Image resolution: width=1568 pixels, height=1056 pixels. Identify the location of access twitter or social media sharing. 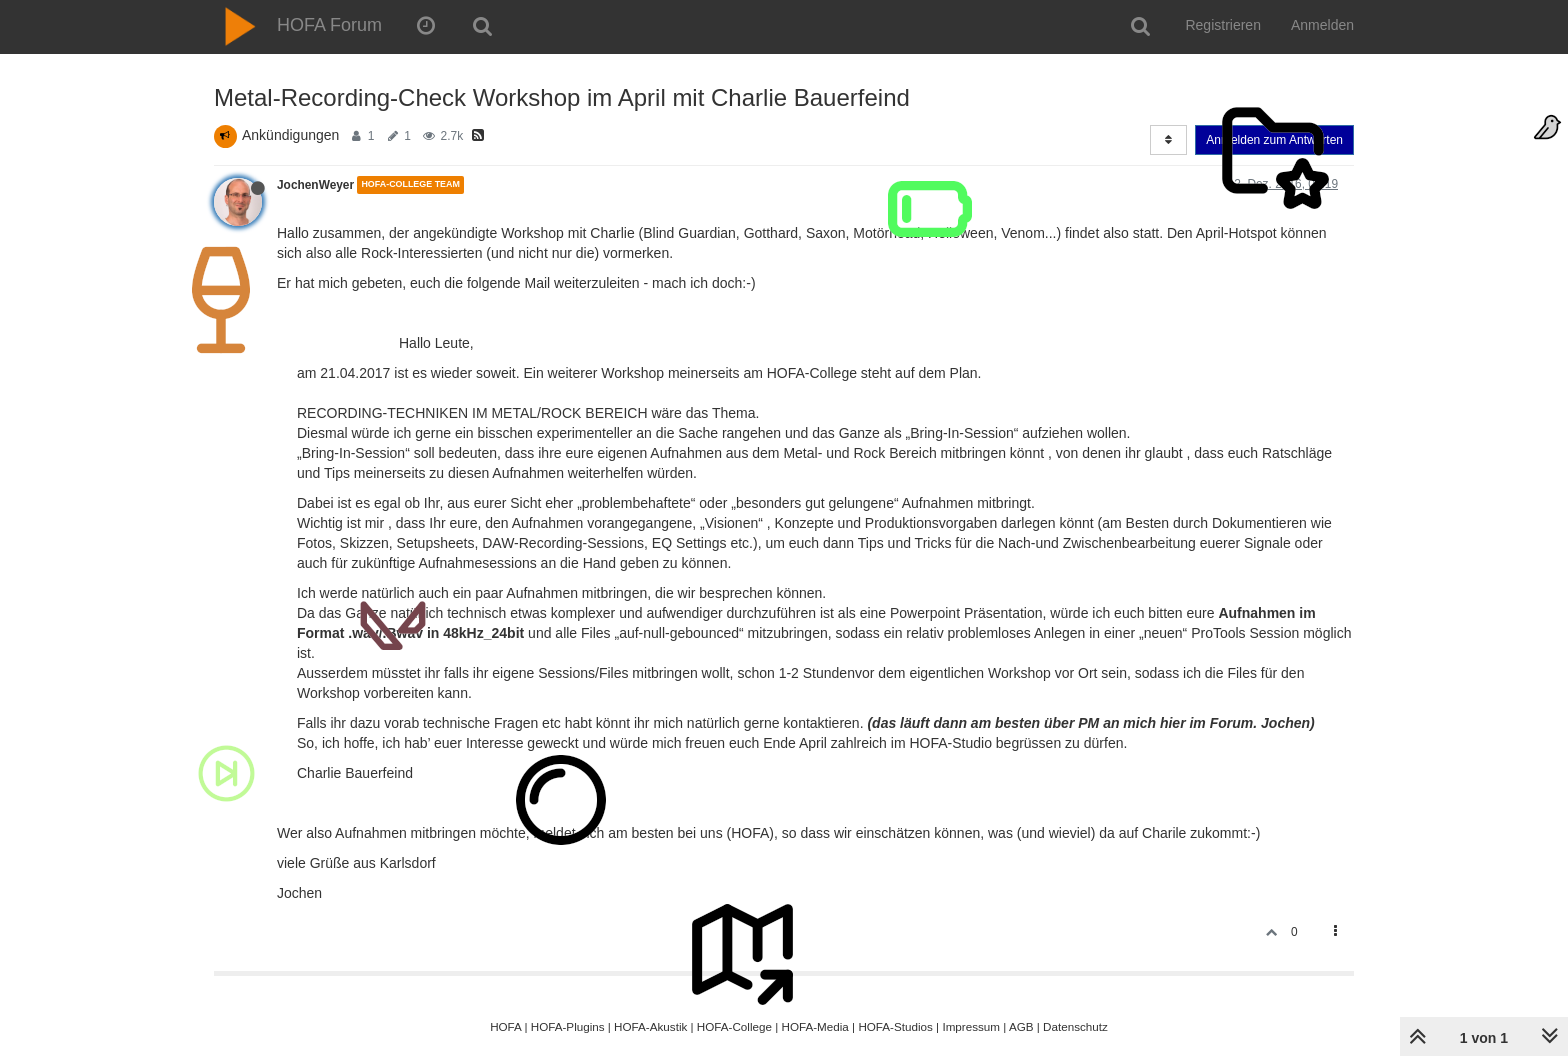
(1548, 128).